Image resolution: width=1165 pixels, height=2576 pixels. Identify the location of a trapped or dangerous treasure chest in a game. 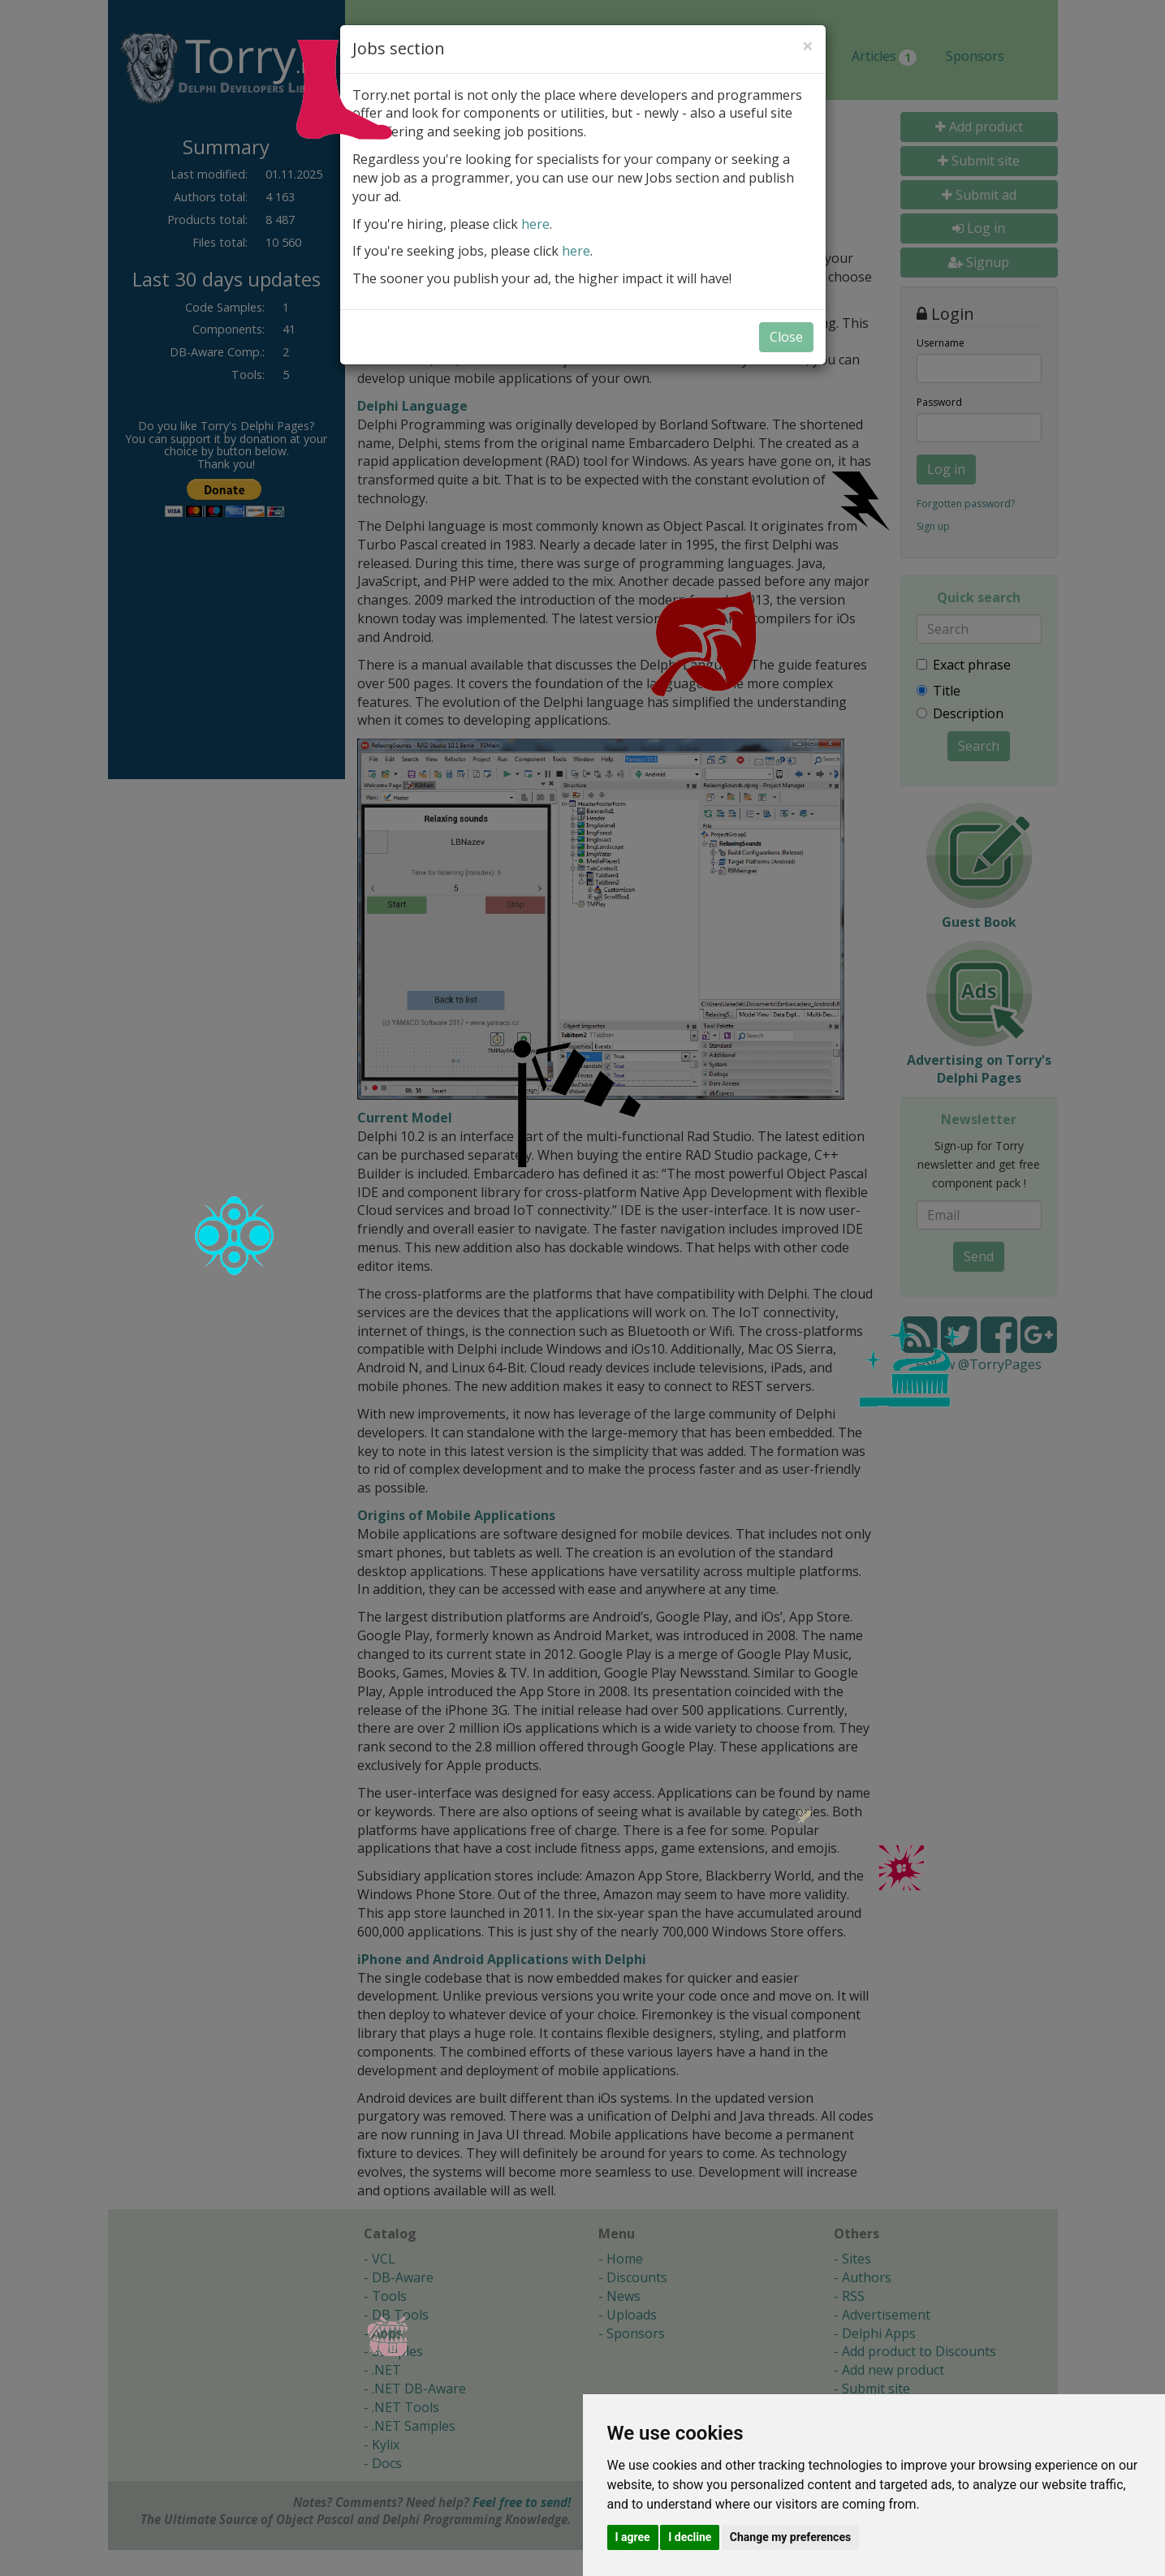
(387, 2336).